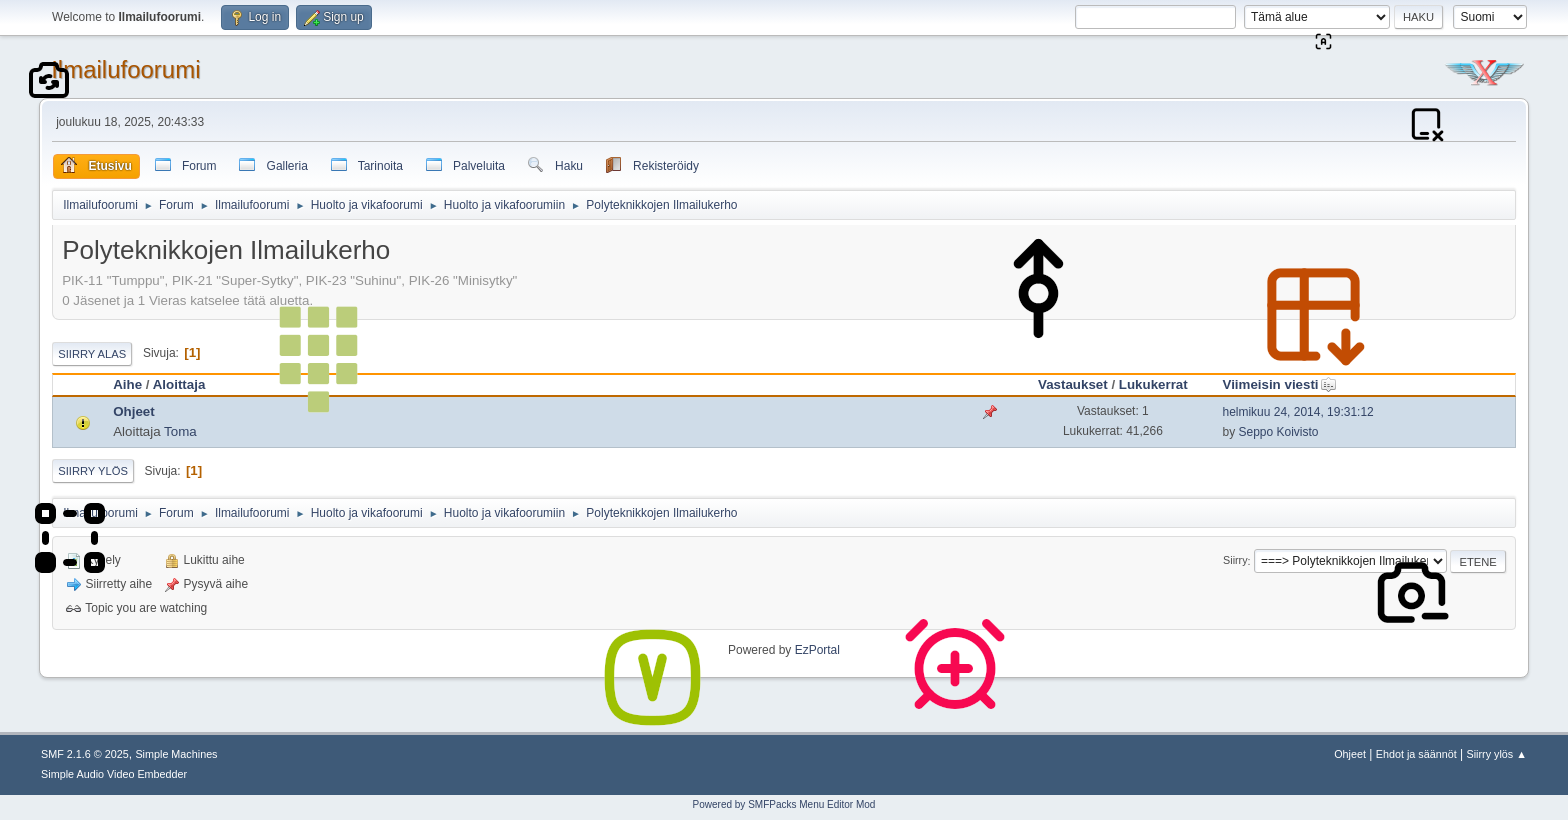  I want to click on remove a photo from selection, so click(1411, 592).